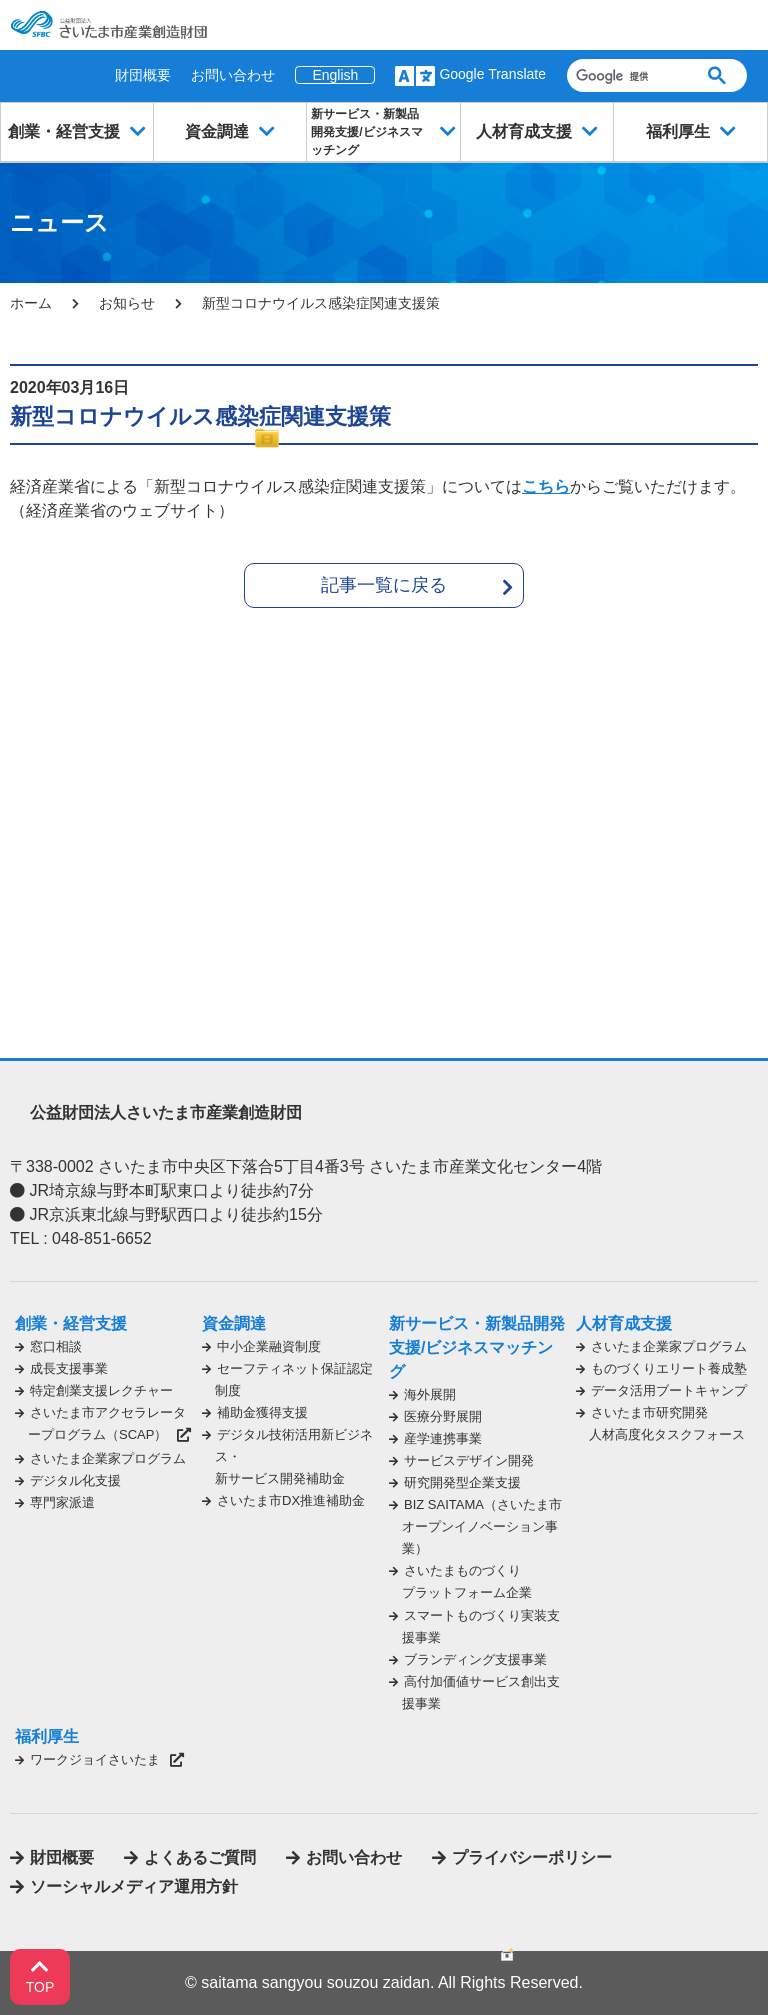 The width and height of the screenshot is (768, 2015). Describe the element at coordinates (267, 438) in the screenshot. I see `open your videos folder` at that location.